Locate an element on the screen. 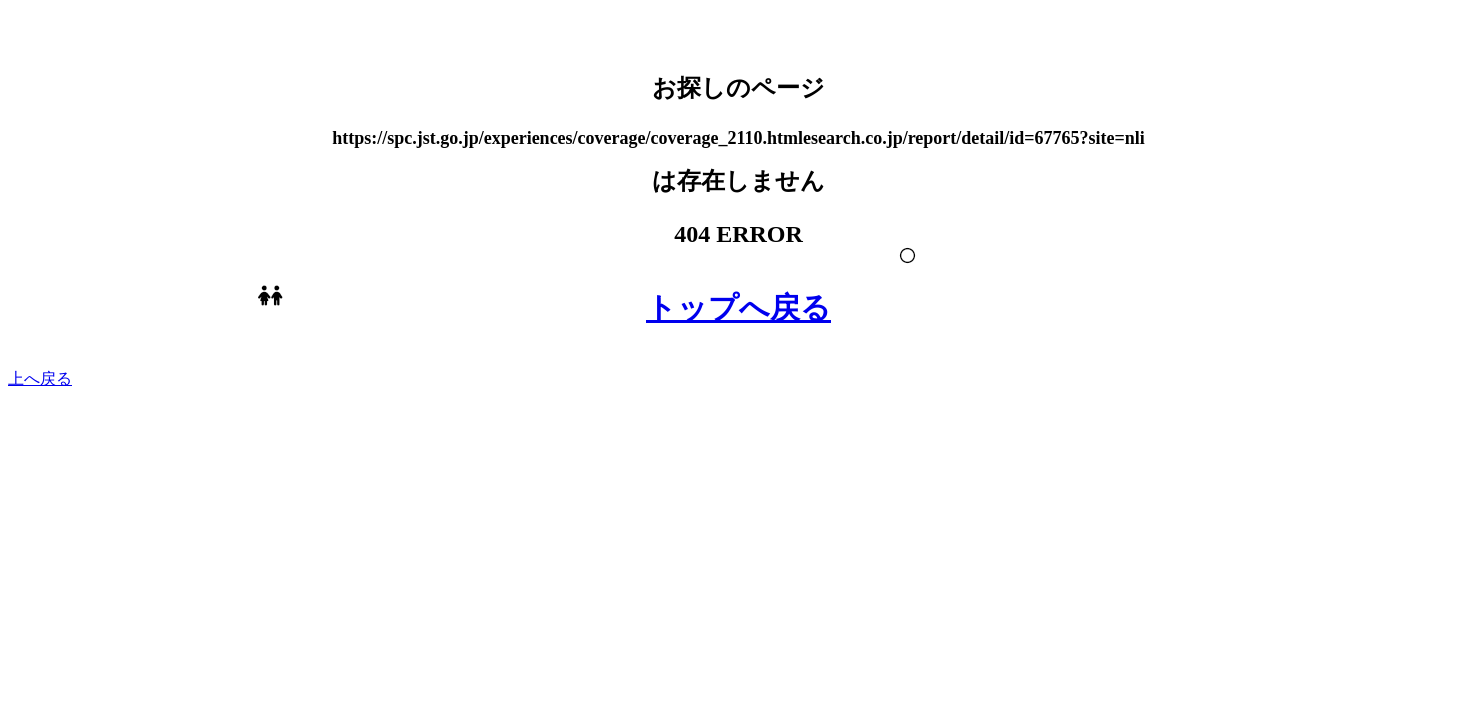  indicates child-friendly or family content is located at coordinates (270, 295).